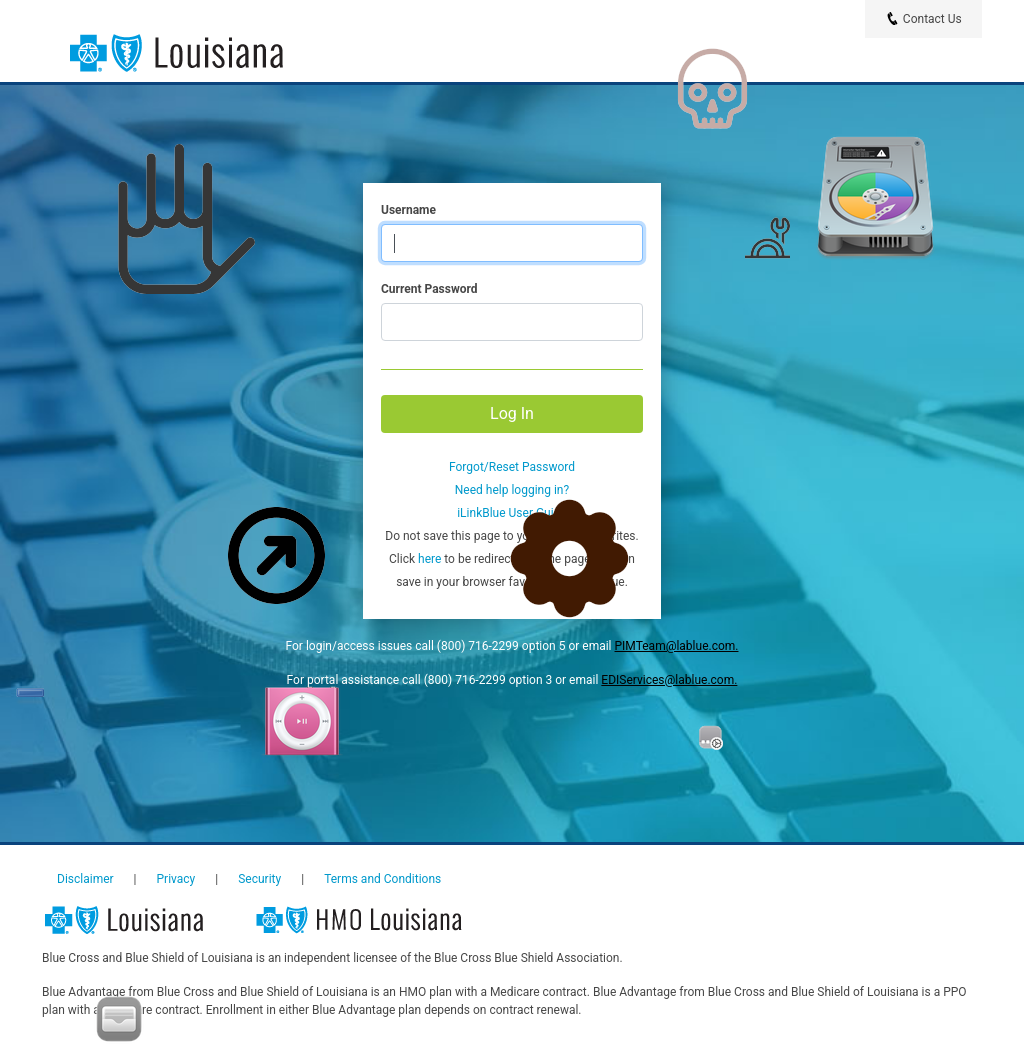 The height and width of the screenshot is (1055, 1024). What do you see at coordinates (302, 721) in the screenshot?
I see `iPod shuffle device connected` at bounding box center [302, 721].